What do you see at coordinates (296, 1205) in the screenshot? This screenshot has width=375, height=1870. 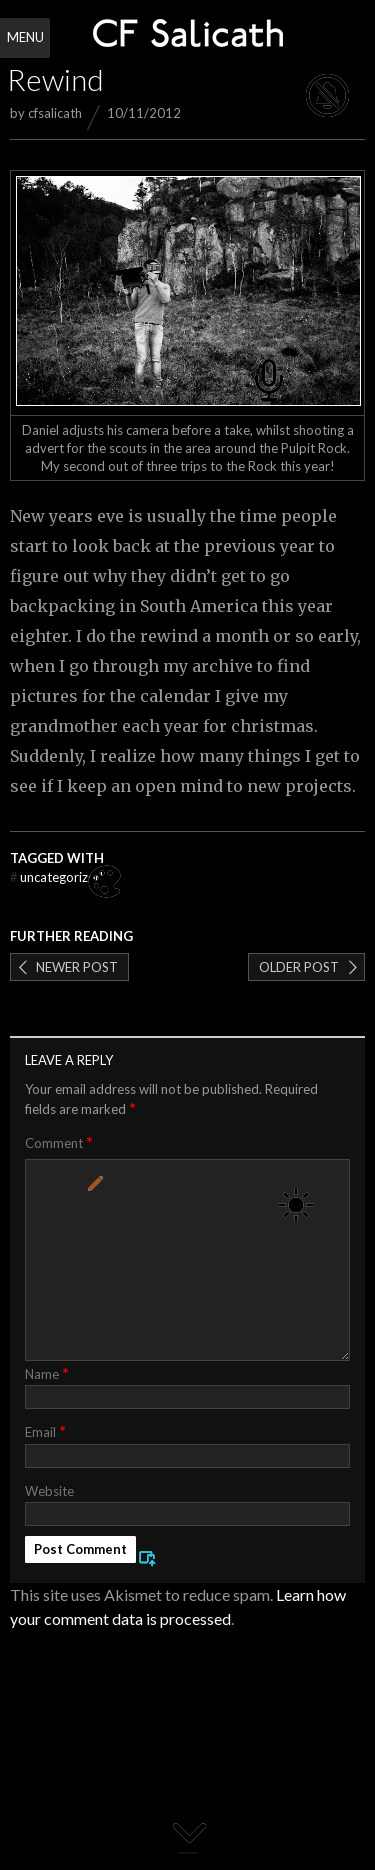 I see `toggle light mode or bright display` at bounding box center [296, 1205].